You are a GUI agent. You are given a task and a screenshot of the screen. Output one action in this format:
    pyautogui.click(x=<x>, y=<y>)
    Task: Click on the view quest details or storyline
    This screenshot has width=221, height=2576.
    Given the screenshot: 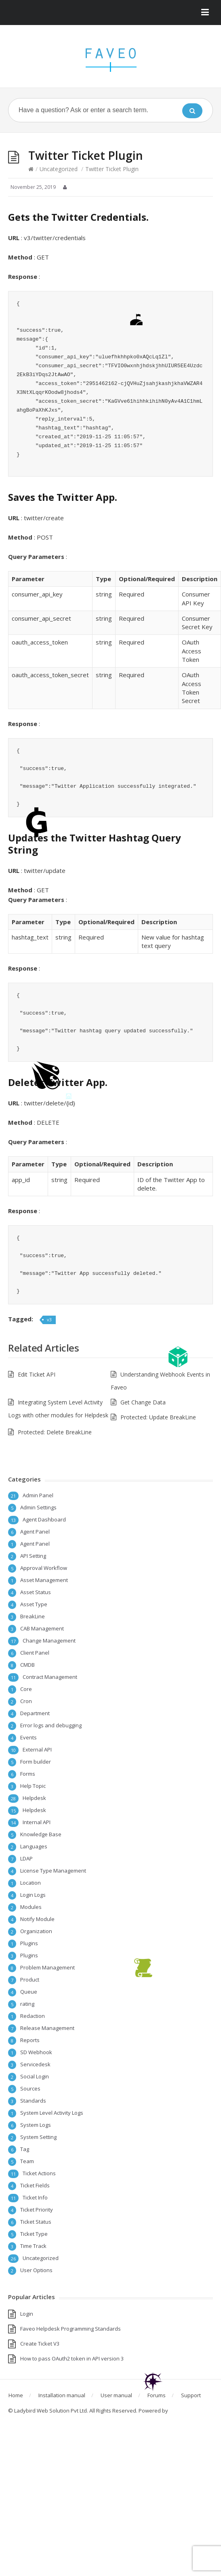 What is the action you would take?
    pyautogui.click(x=143, y=1968)
    